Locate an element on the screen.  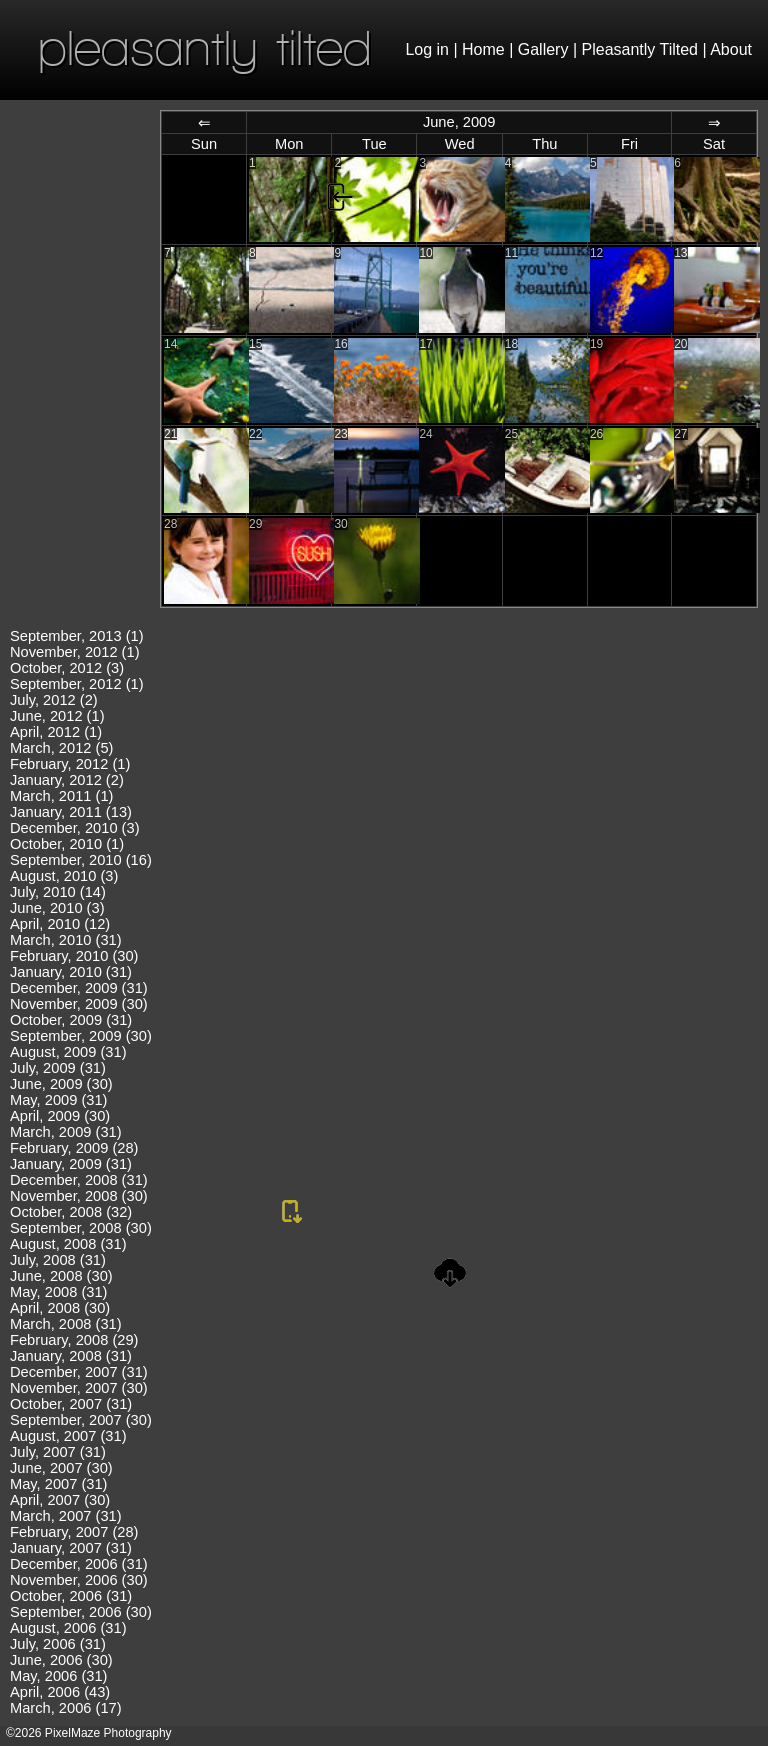
log in to your account is located at coordinates (338, 197).